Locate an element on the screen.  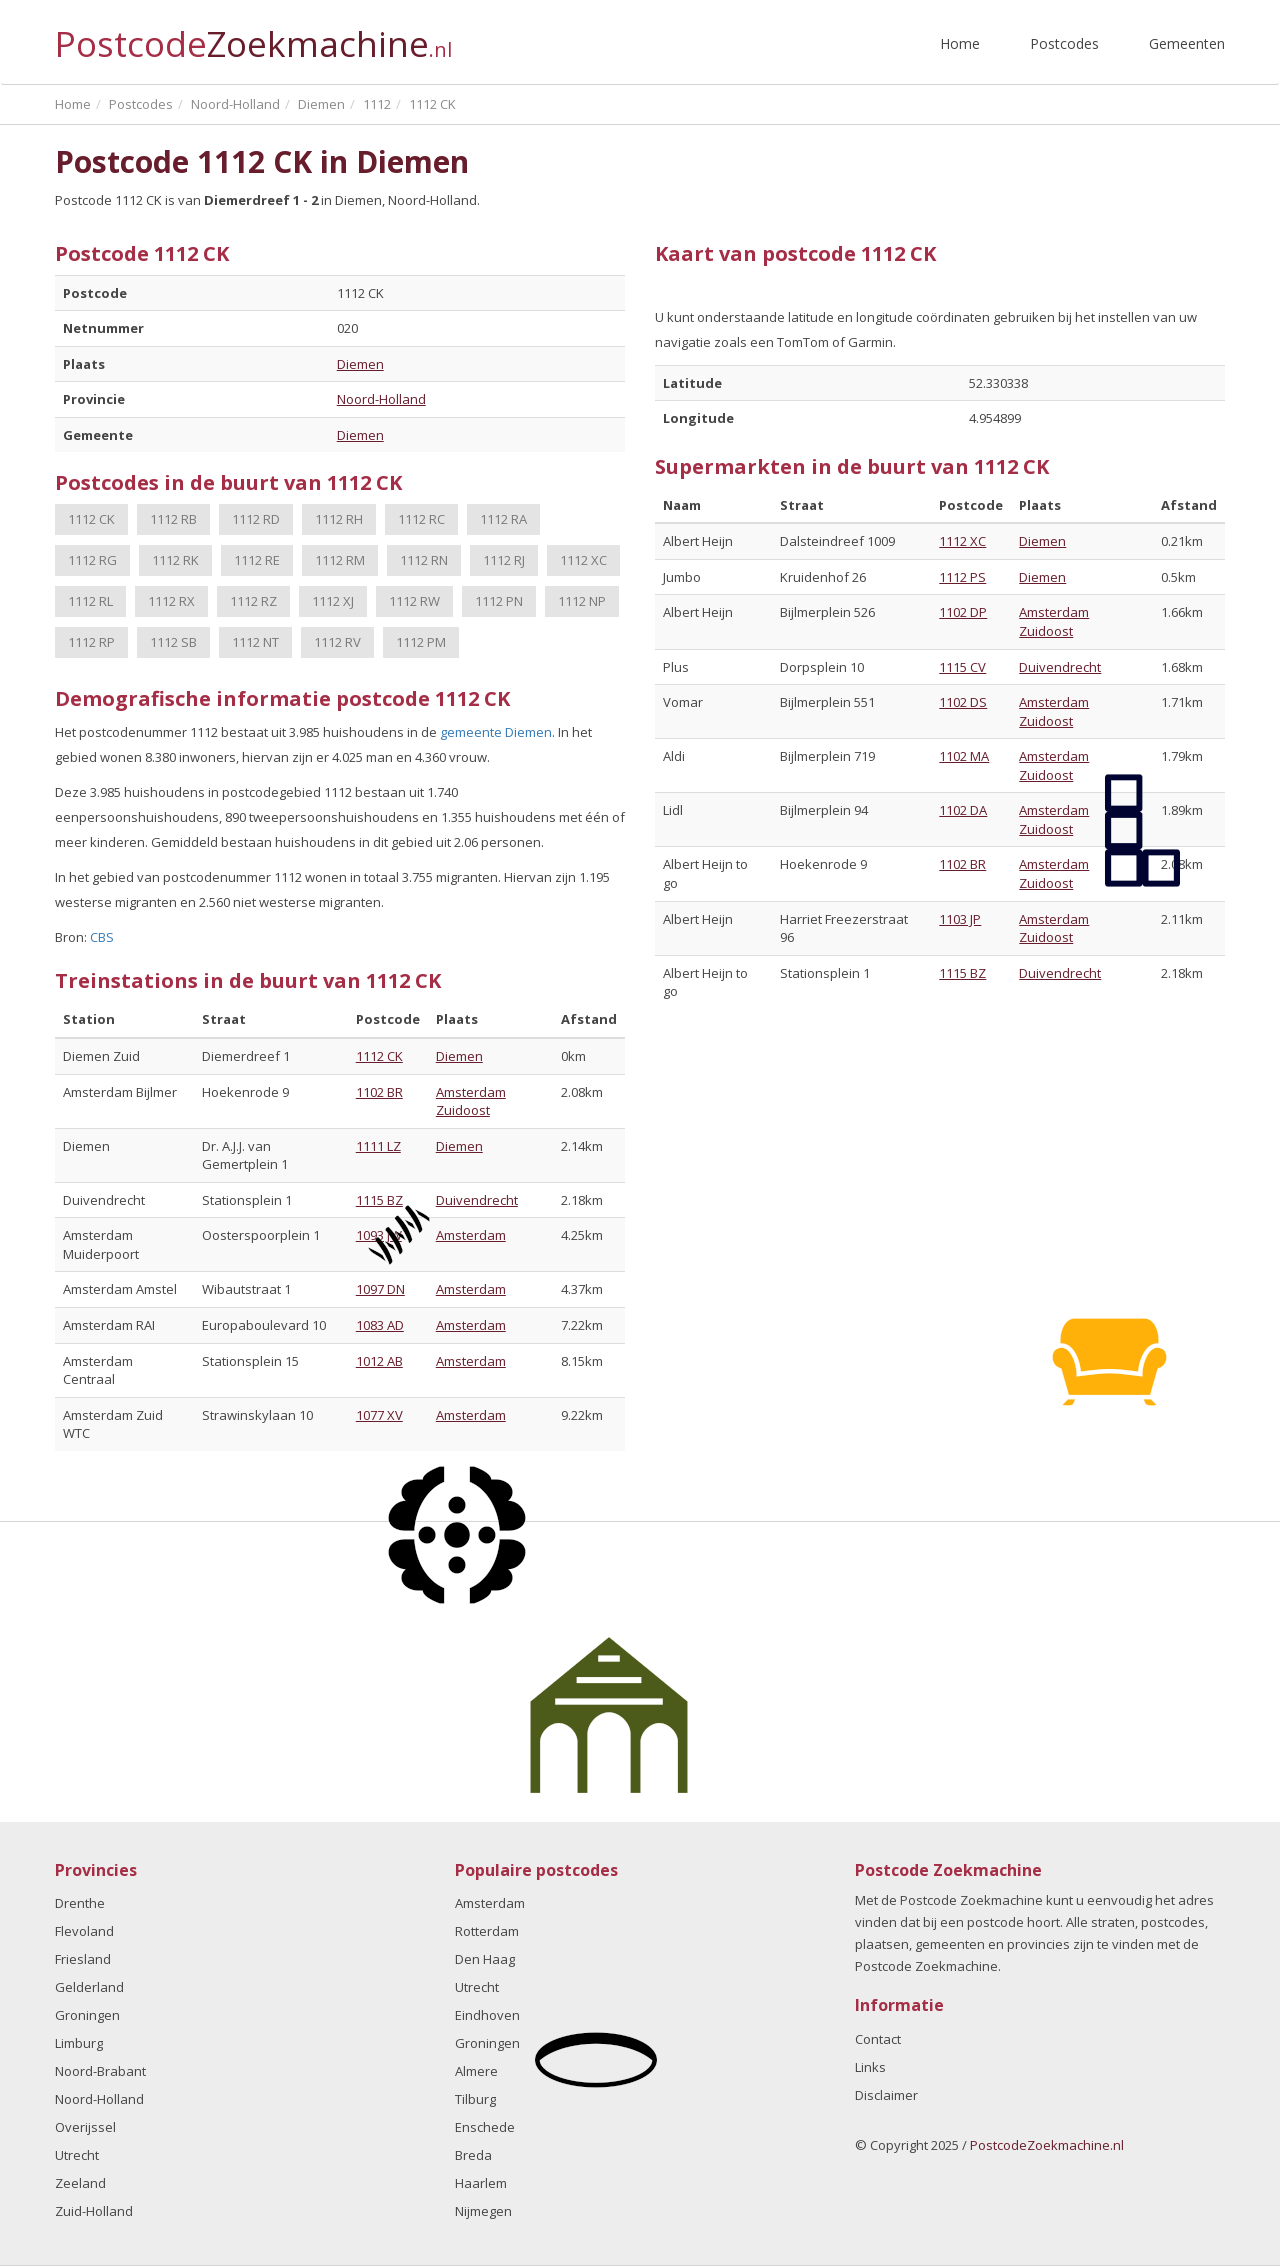
access hive or colony management features is located at coordinates (457, 1535).